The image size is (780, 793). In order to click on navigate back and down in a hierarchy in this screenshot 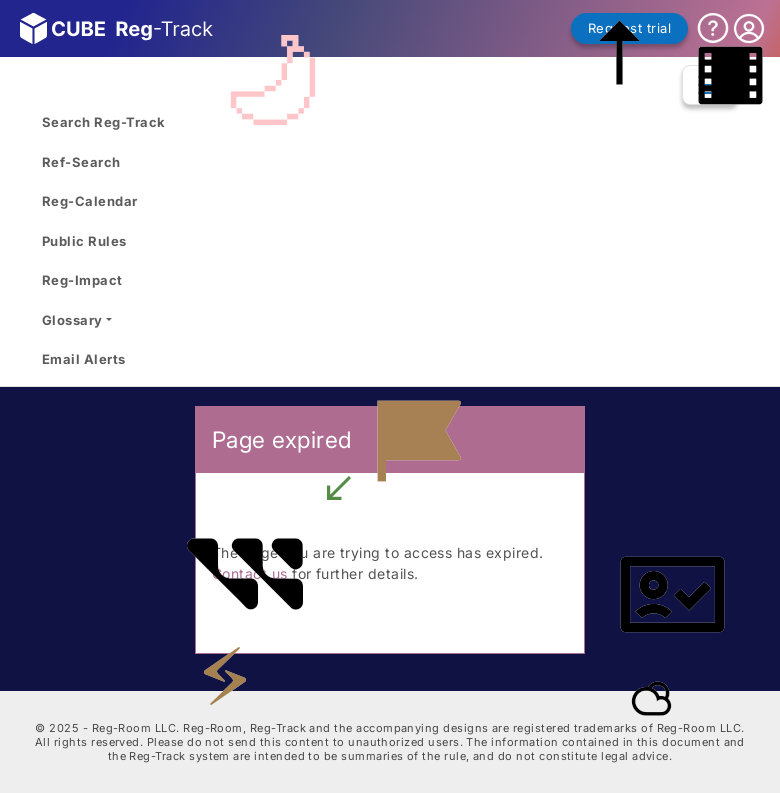, I will do `click(338, 488)`.